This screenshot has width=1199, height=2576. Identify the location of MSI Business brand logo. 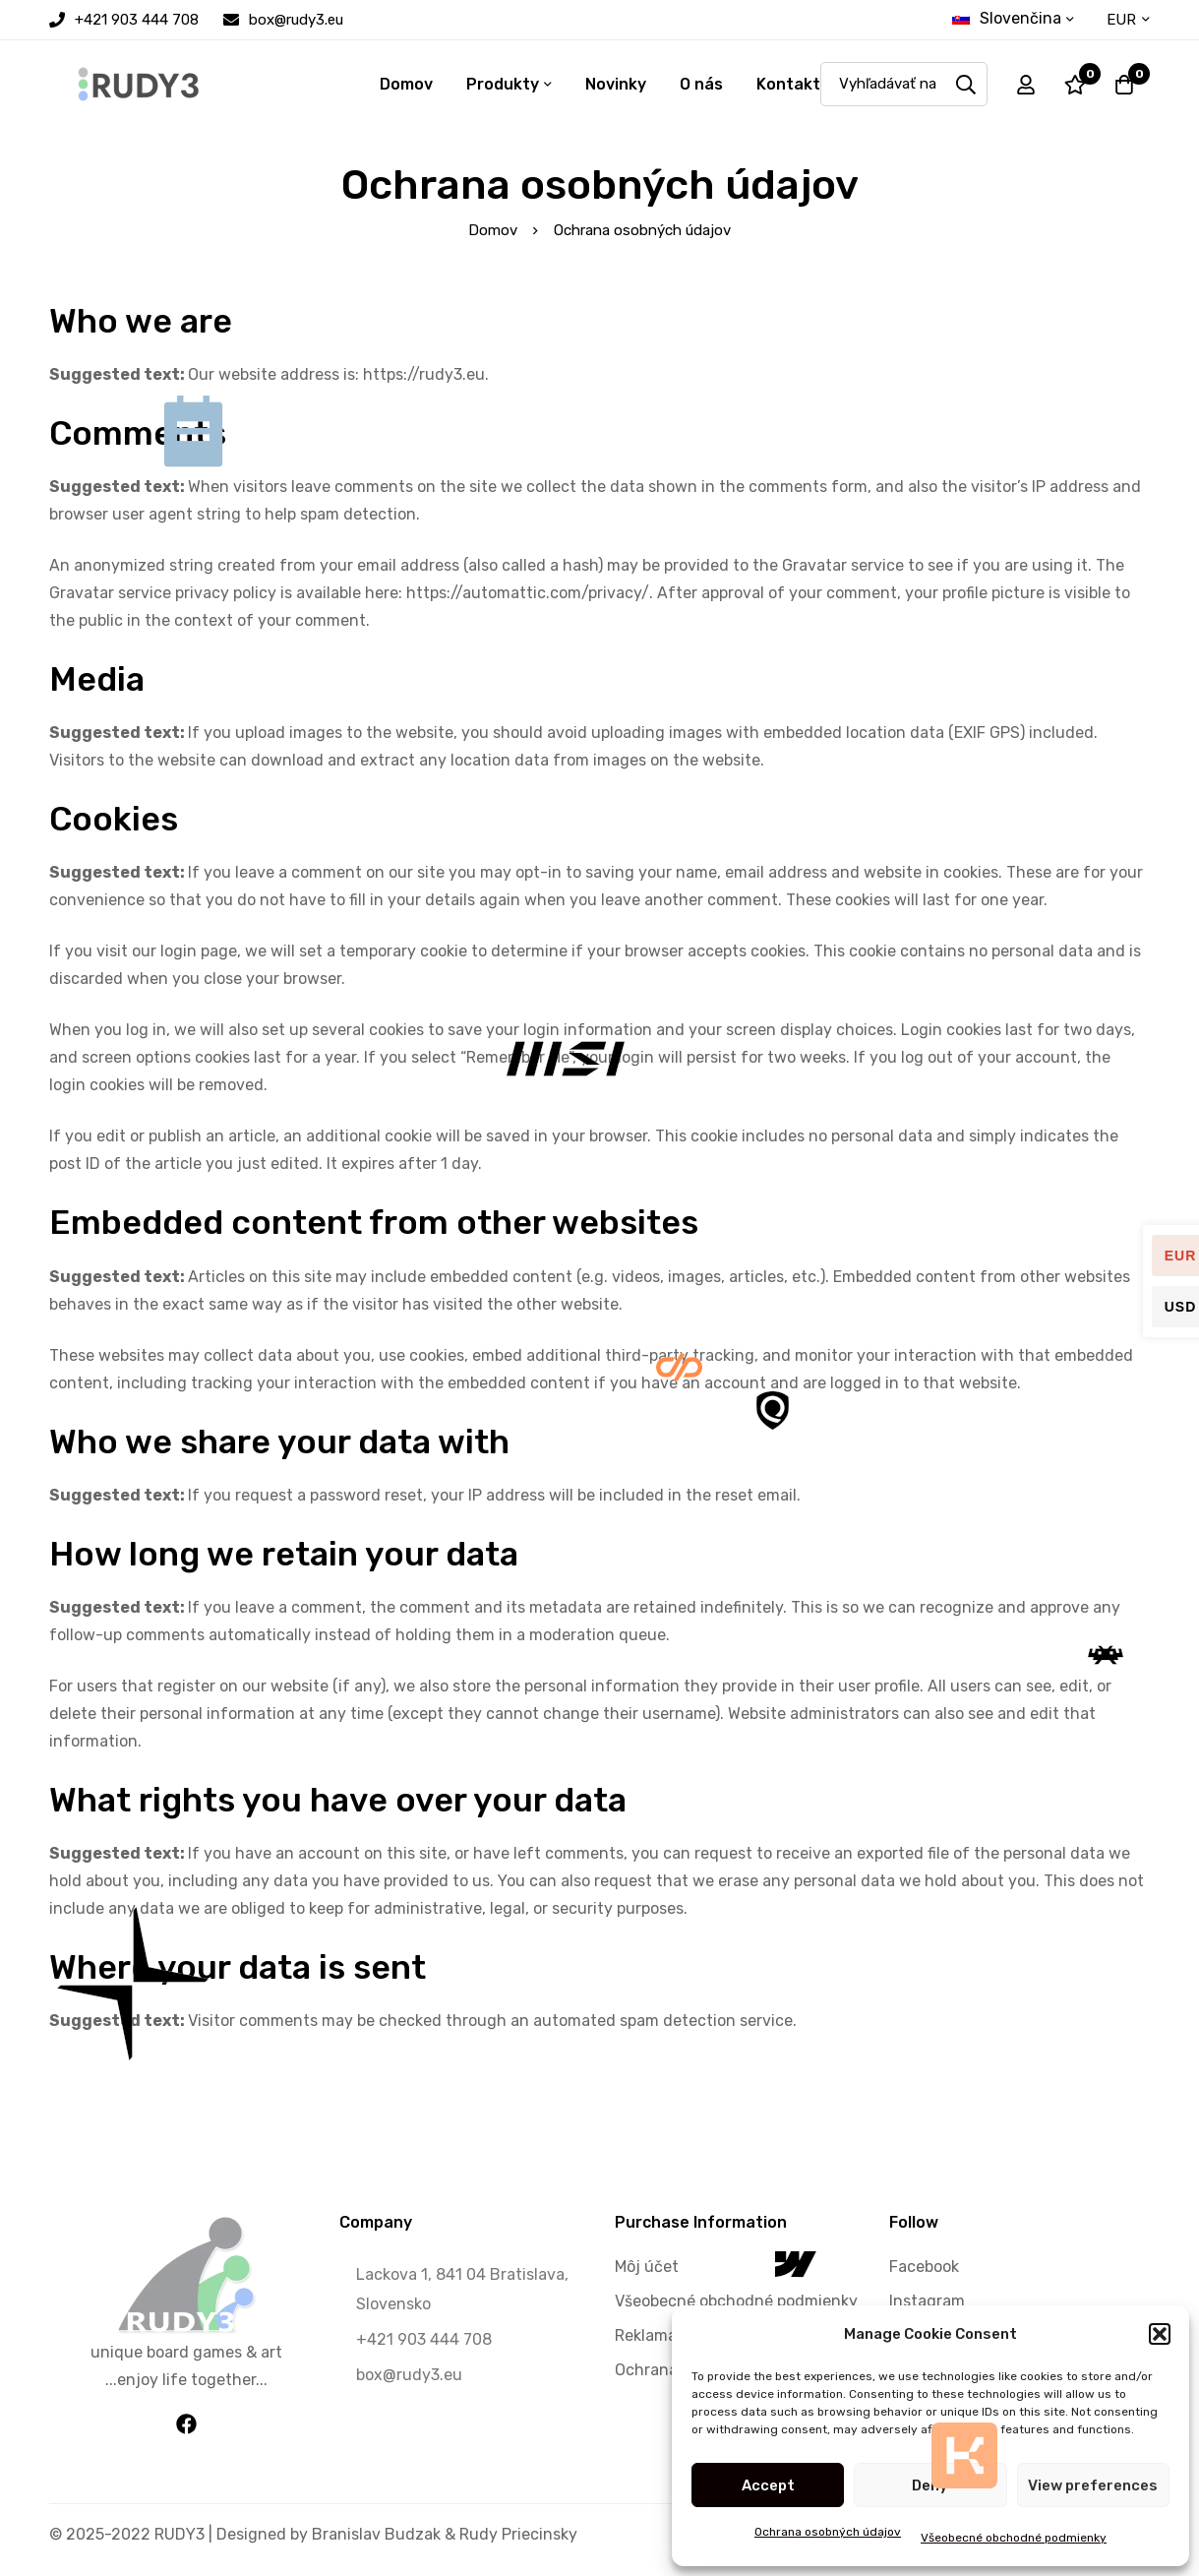
(566, 1059).